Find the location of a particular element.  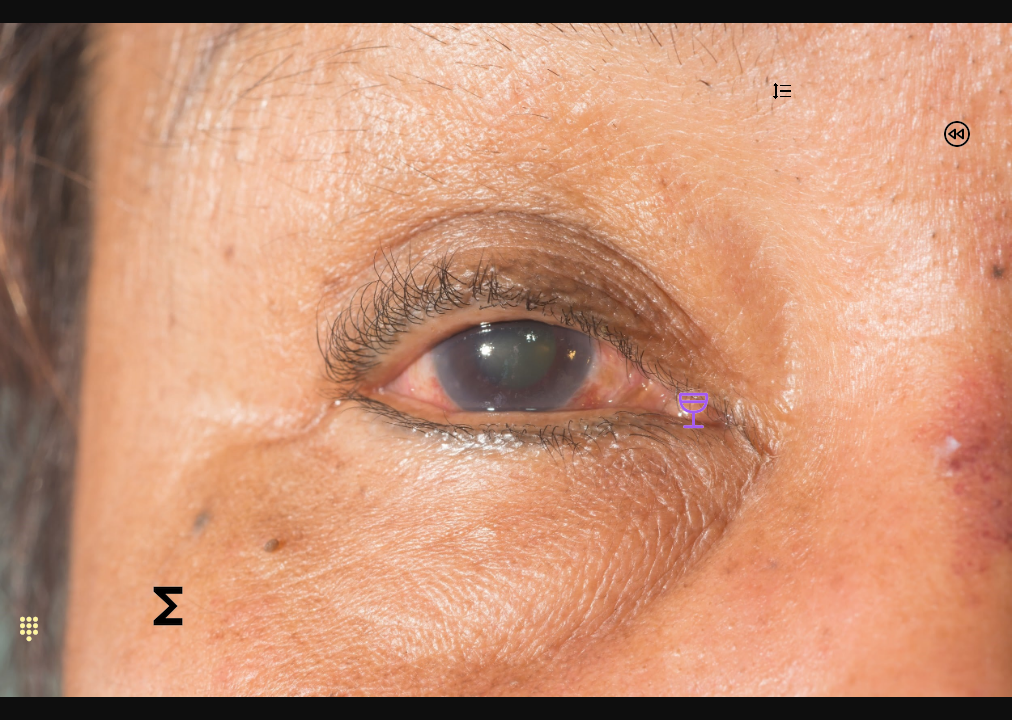

rewind or skip backward in media playback is located at coordinates (957, 134).